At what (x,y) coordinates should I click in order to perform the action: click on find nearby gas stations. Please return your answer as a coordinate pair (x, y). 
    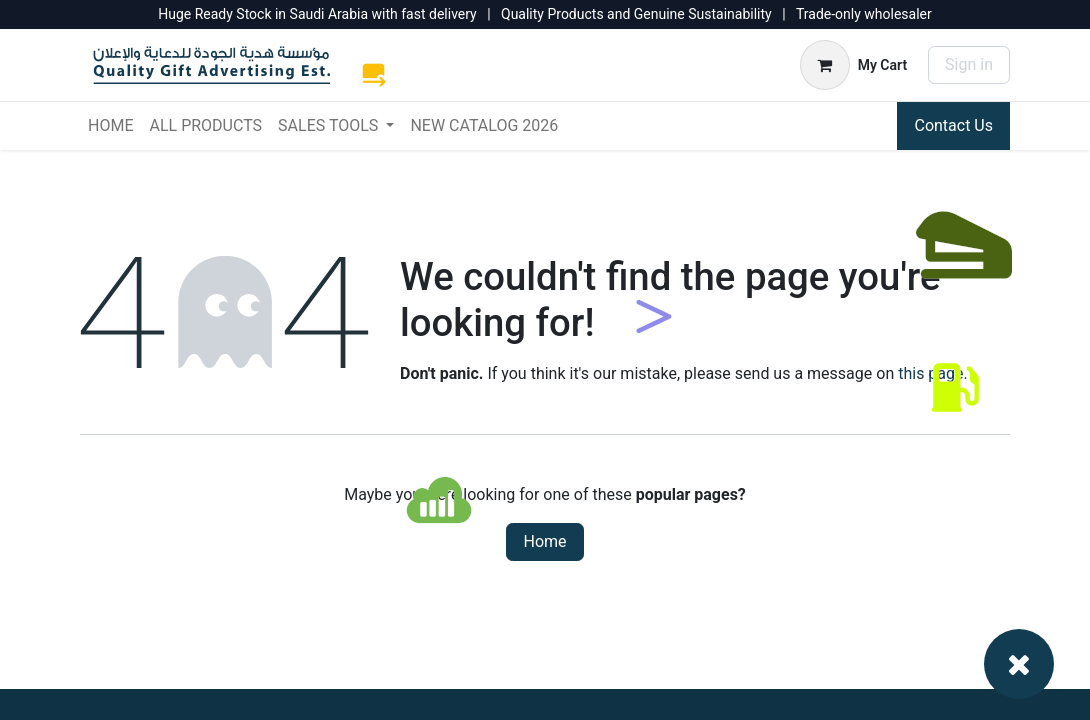
    Looking at the image, I should click on (954, 387).